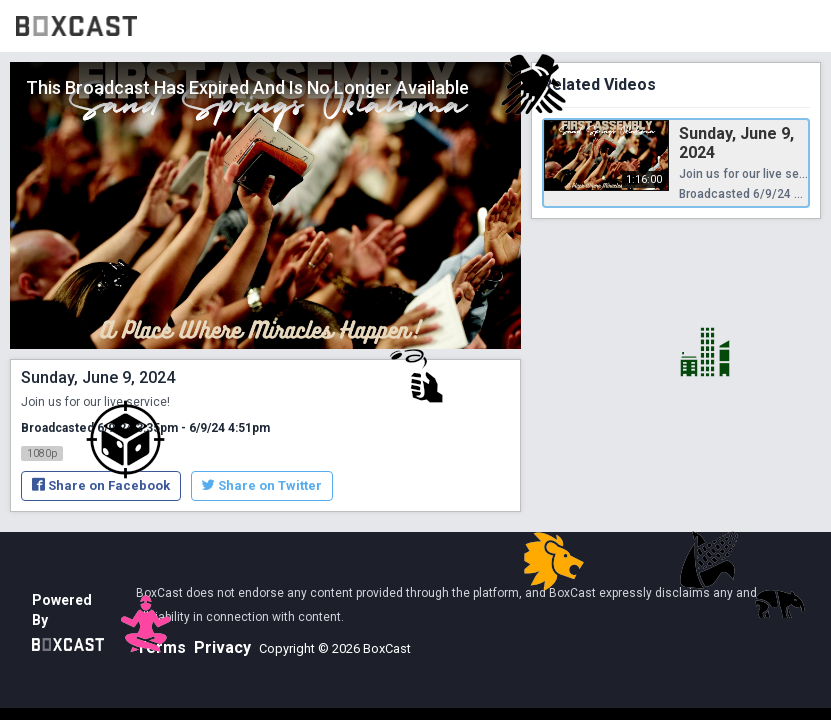  Describe the element at coordinates (554, 562) in the screenshot. I see `represents a lion character or avatar in a game` at that location.